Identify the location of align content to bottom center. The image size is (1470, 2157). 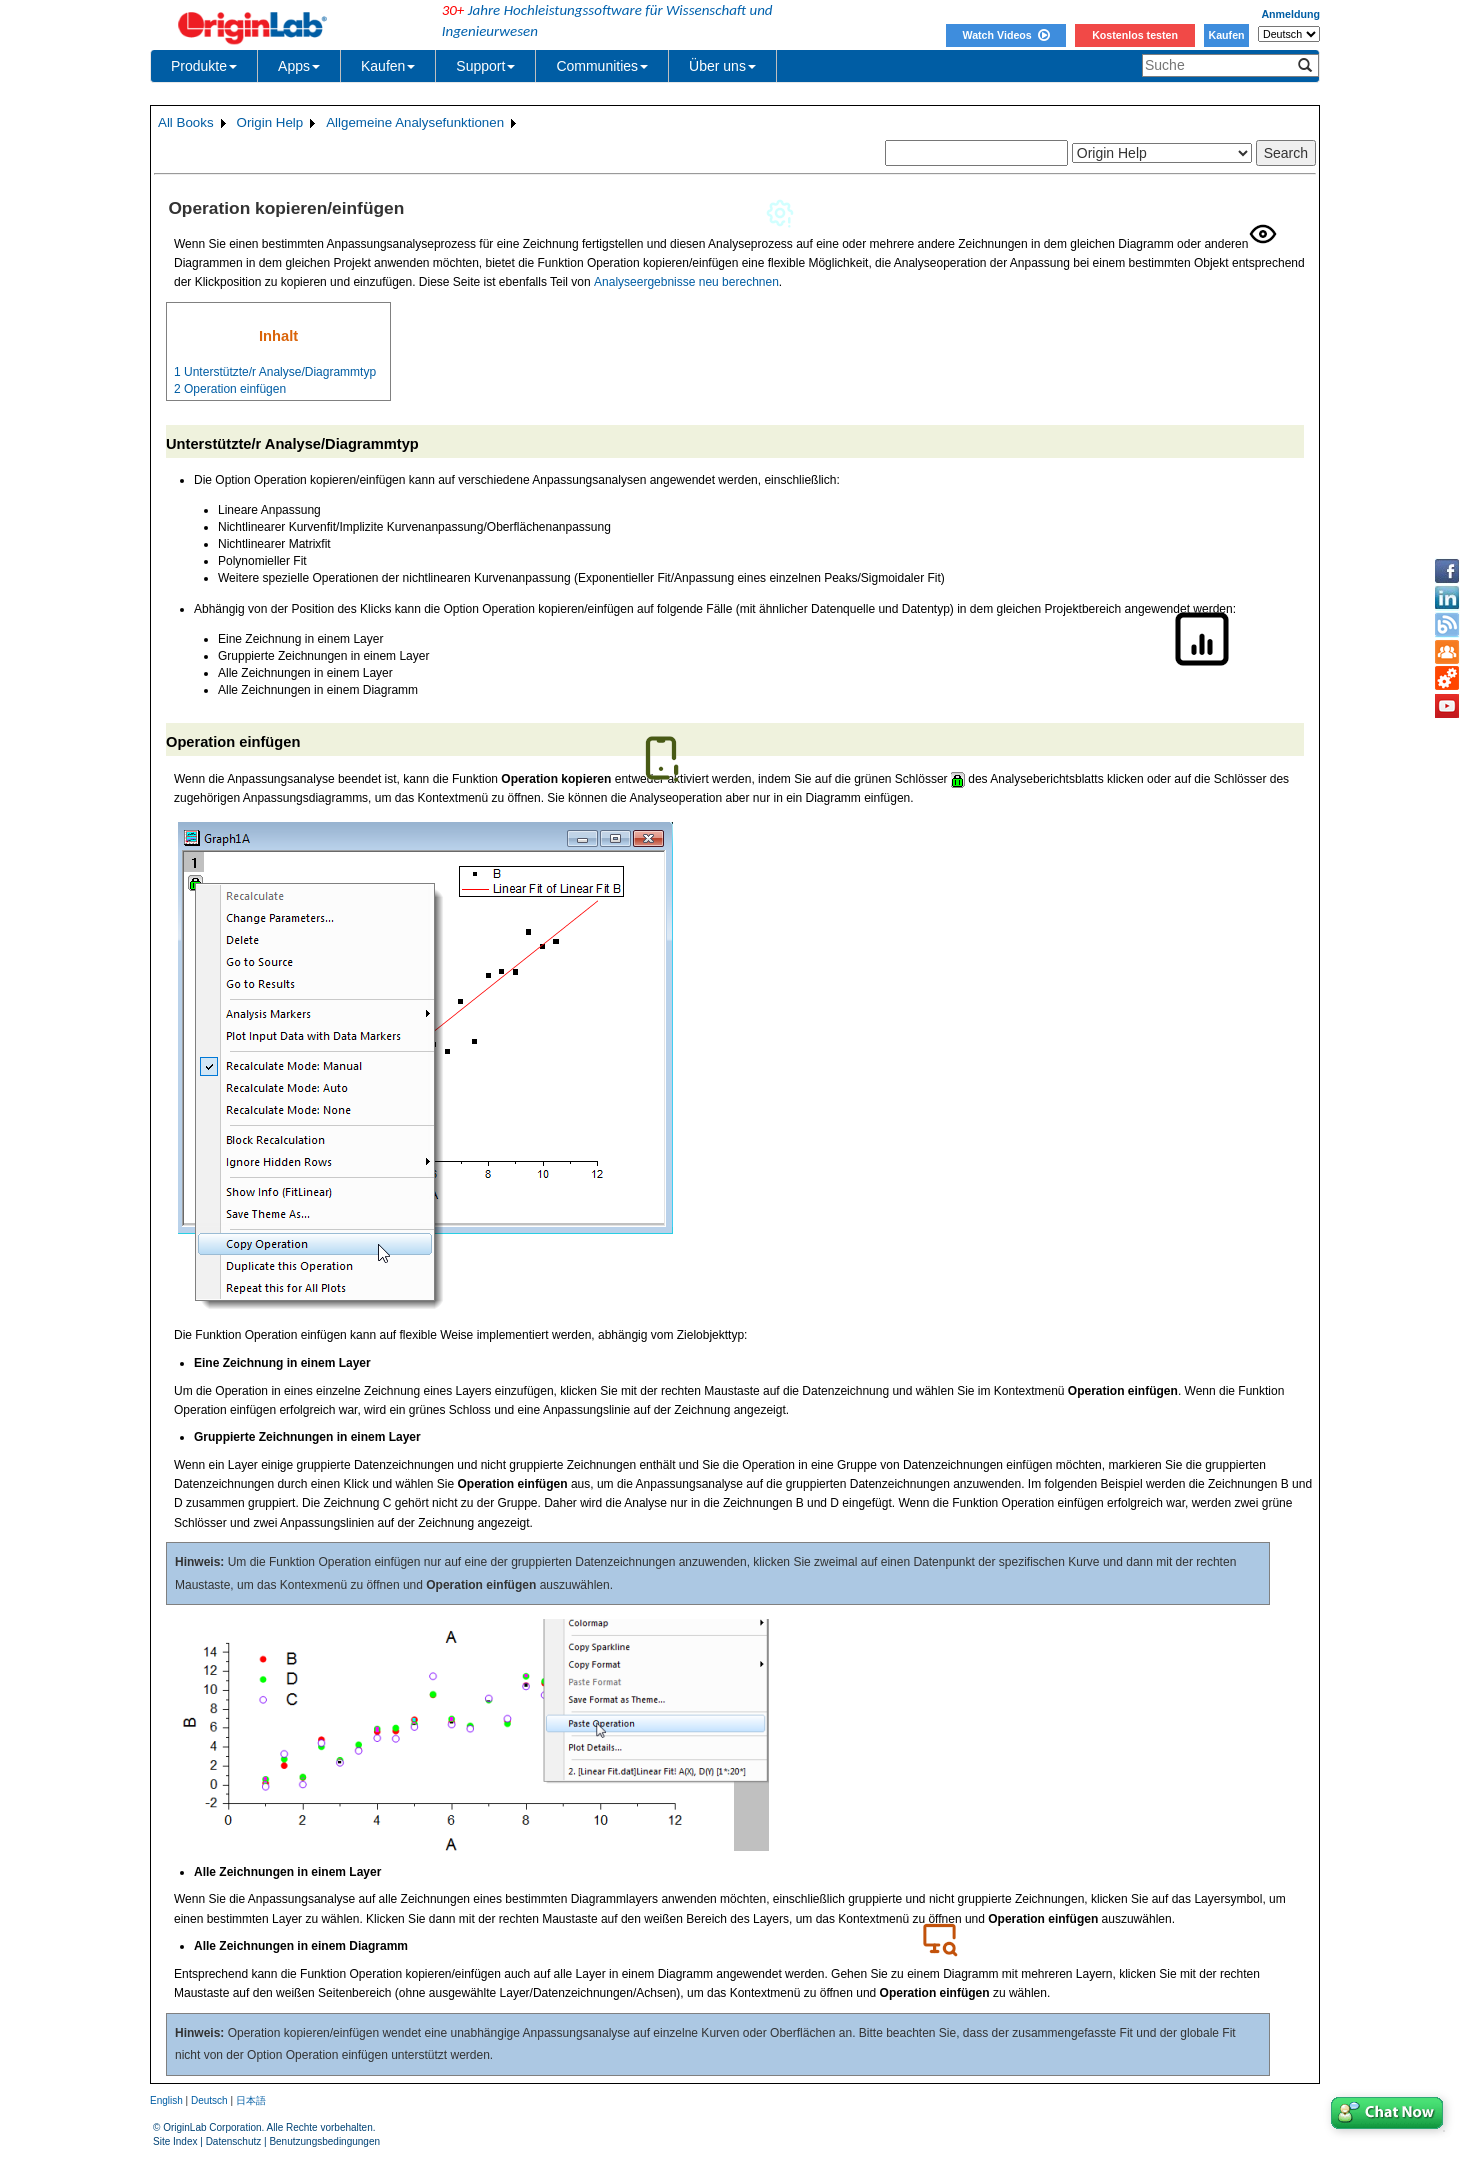
(1202, 639).